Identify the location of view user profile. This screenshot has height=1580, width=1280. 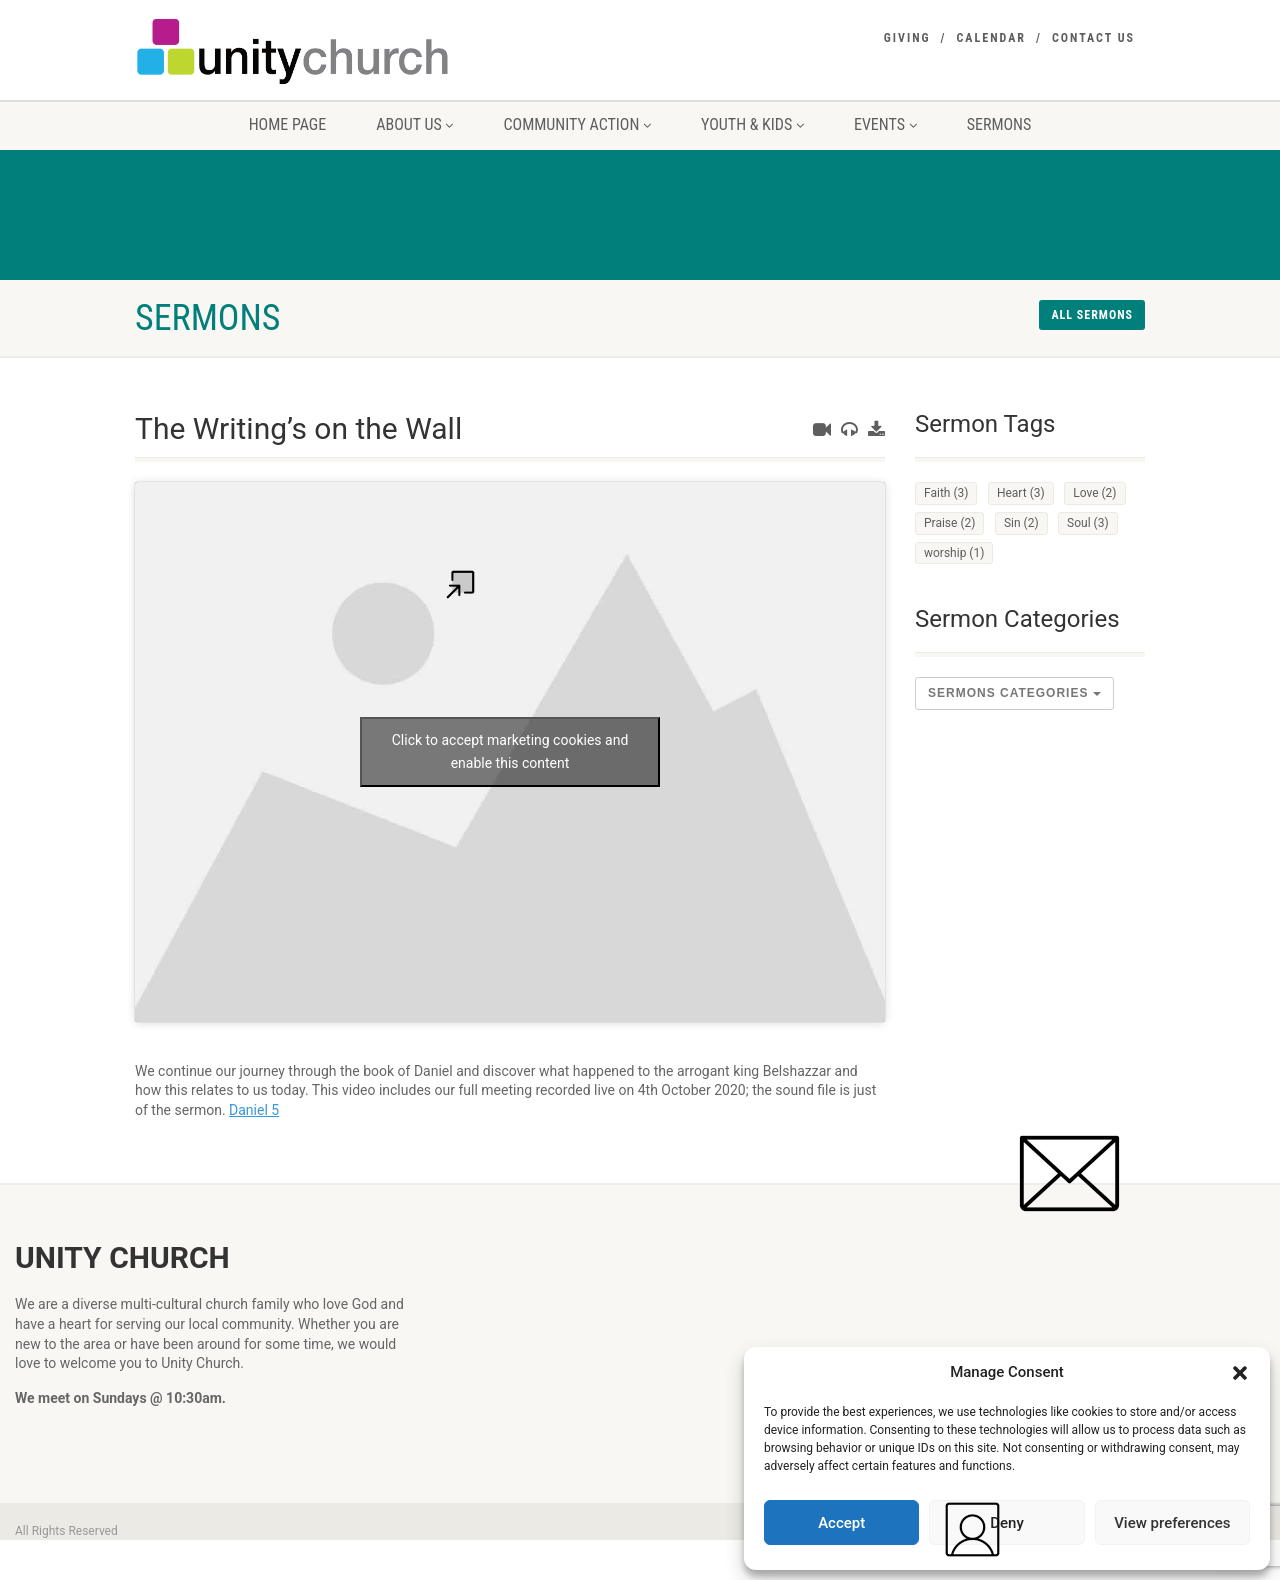
(972, 1529).